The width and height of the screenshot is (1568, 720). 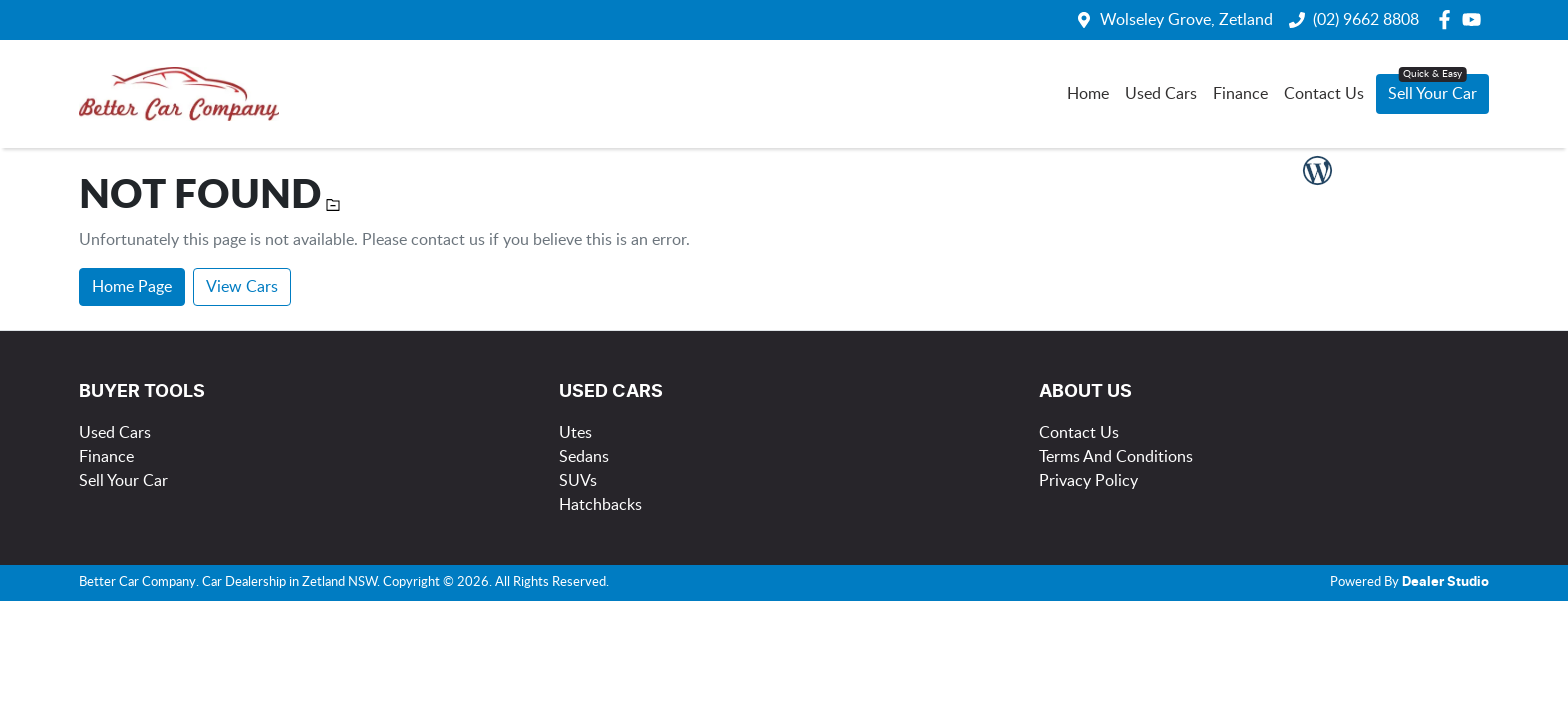 I want to click on remove items from folder, so click(x=333, y=205).